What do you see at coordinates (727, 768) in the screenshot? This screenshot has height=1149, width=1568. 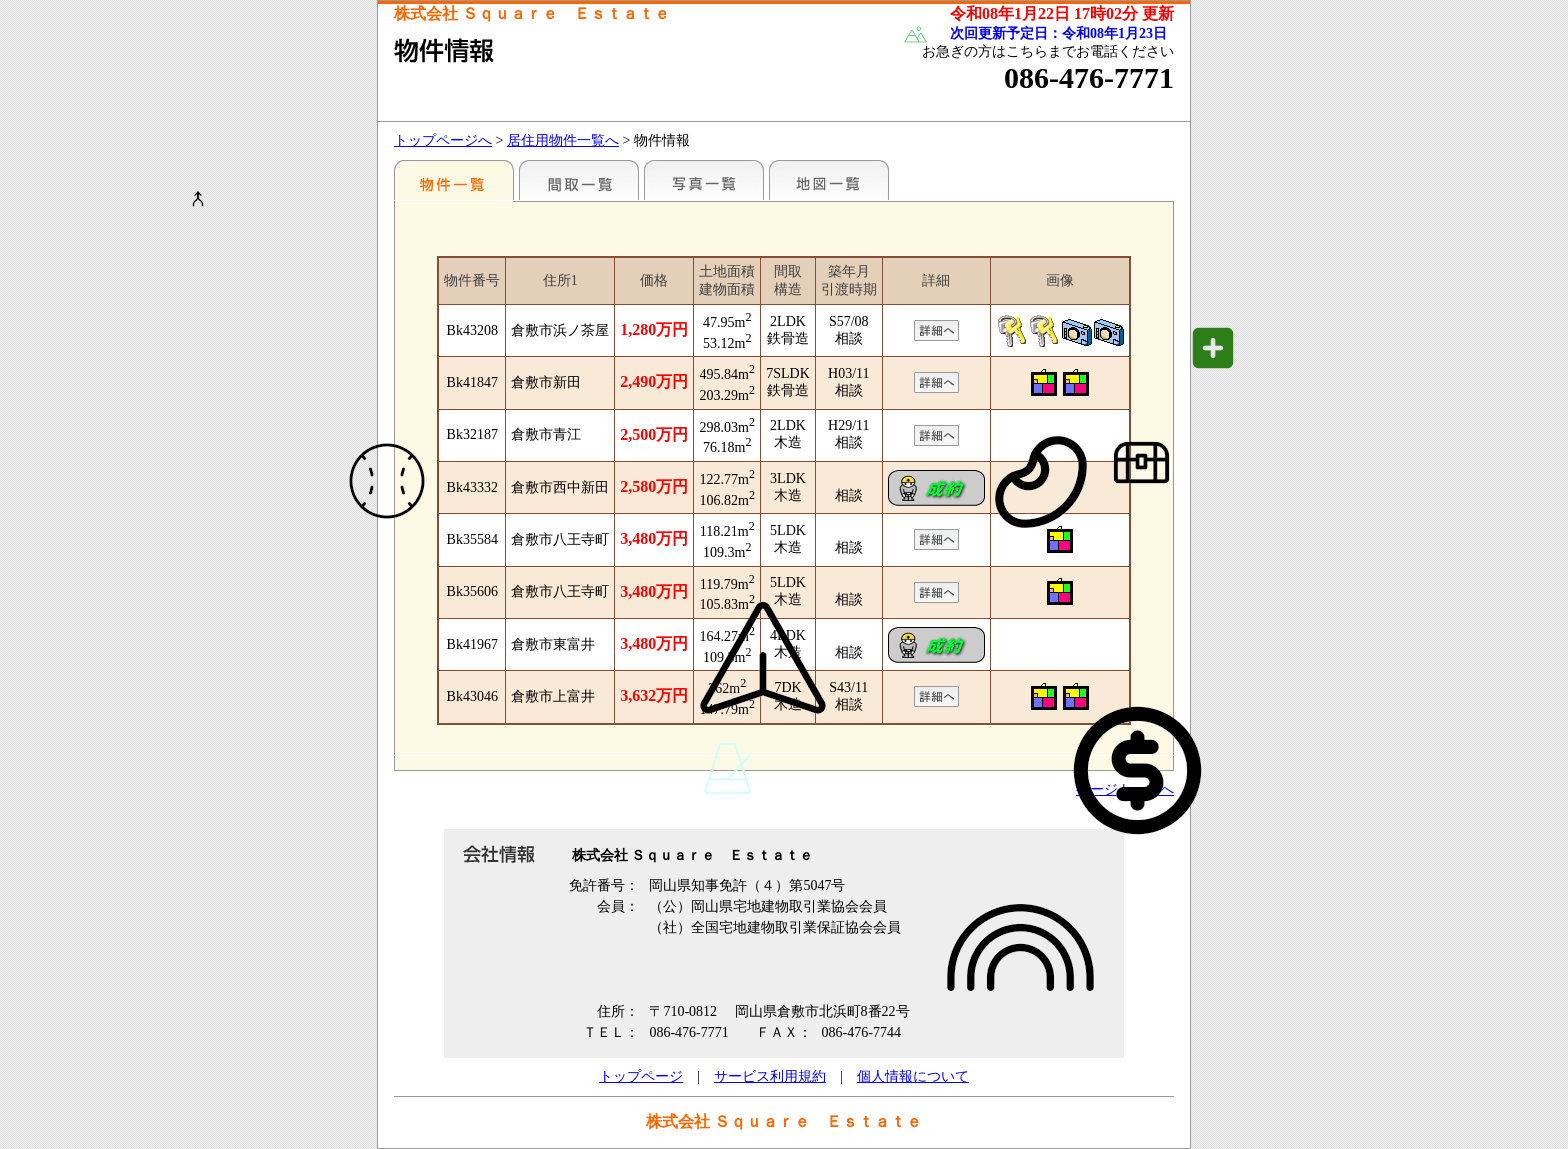 I see `access metronome or tempo settings` at bounding box center [727, 768].